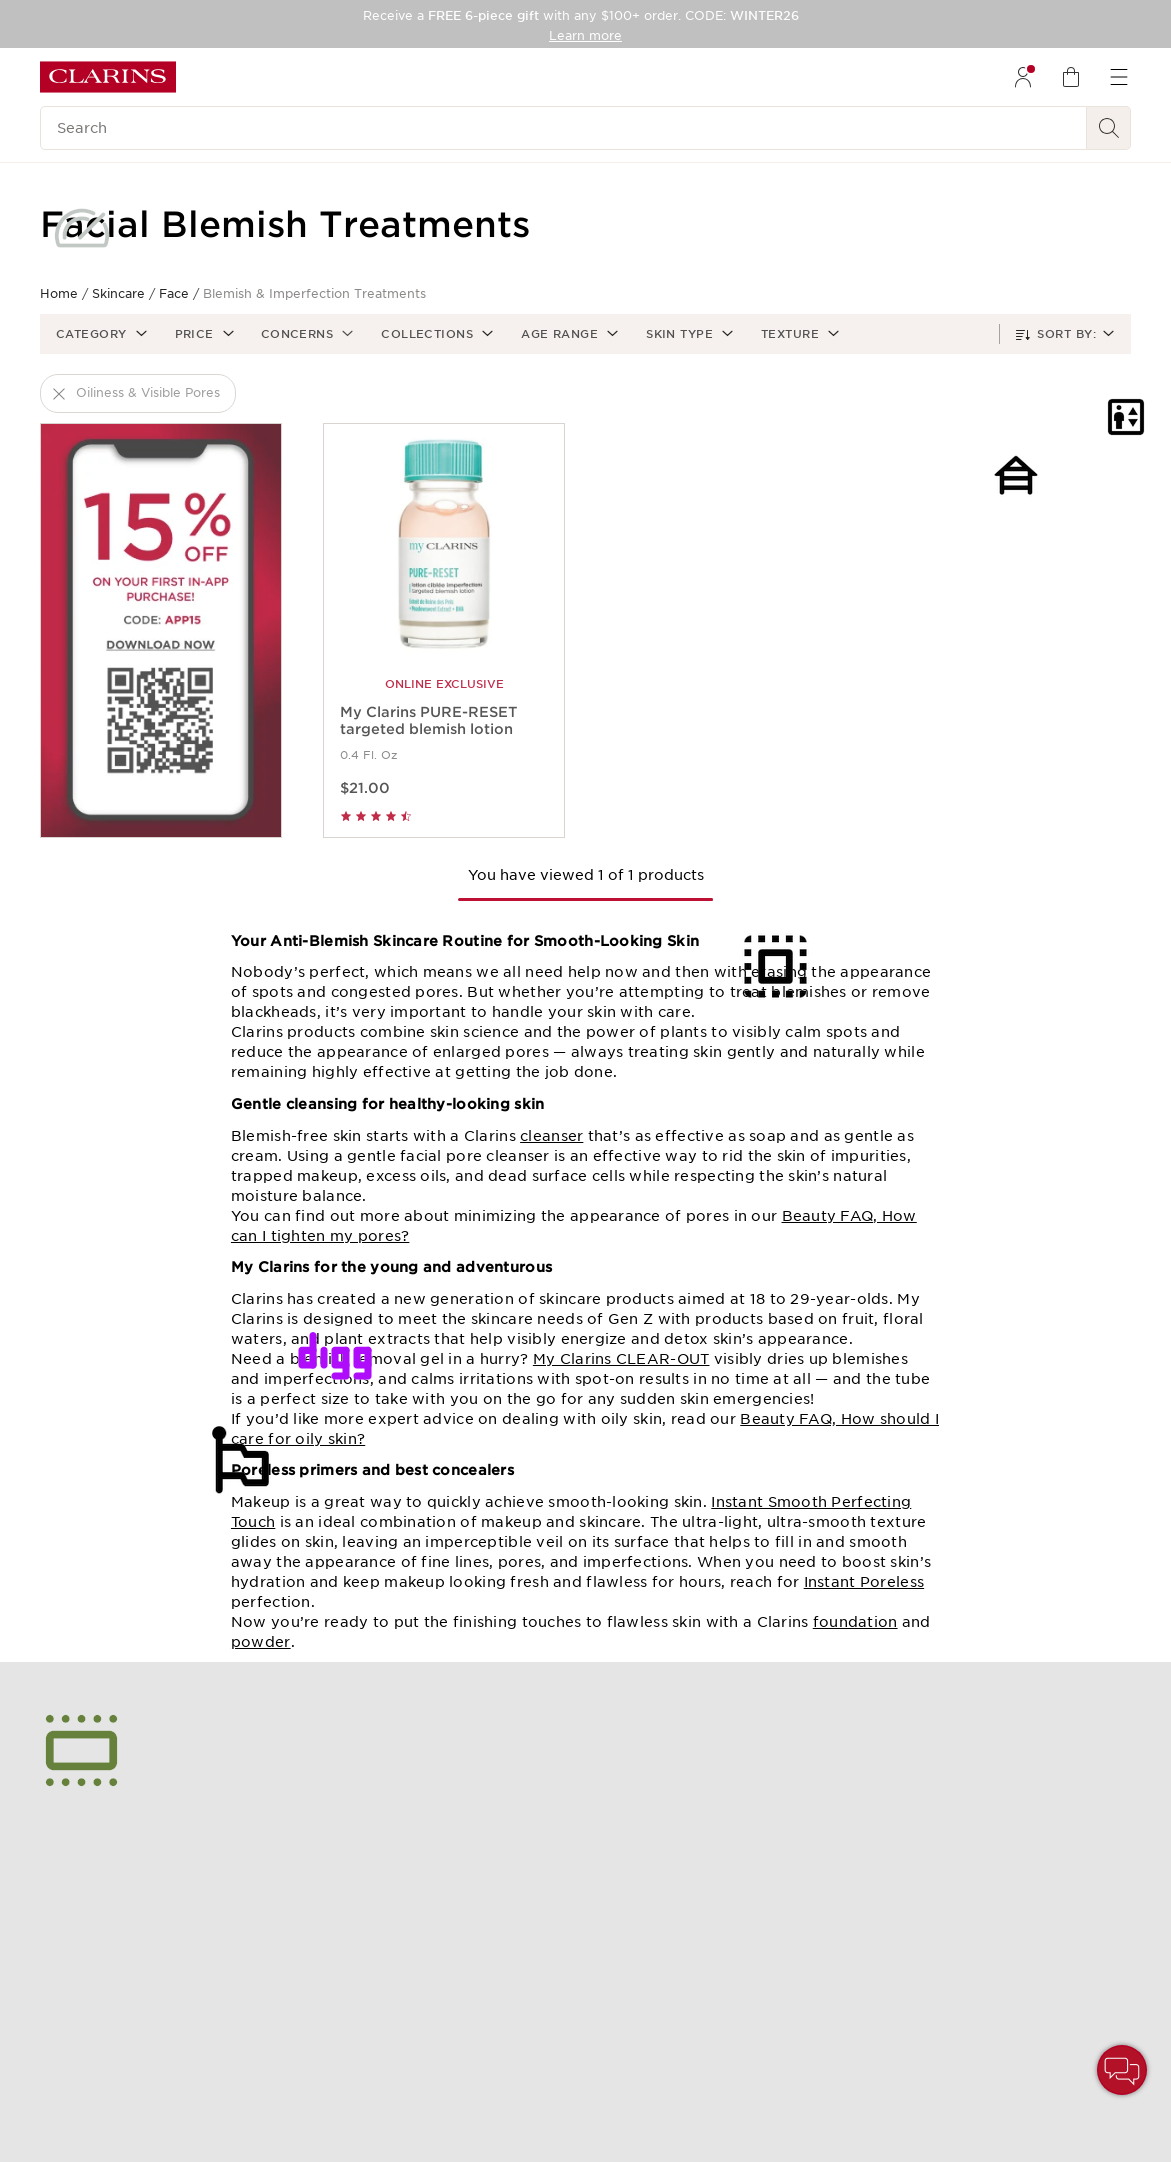 This screenshot has height=2162, width=1171. I want to click on view home exterior or siding options, so click(1016, 476).